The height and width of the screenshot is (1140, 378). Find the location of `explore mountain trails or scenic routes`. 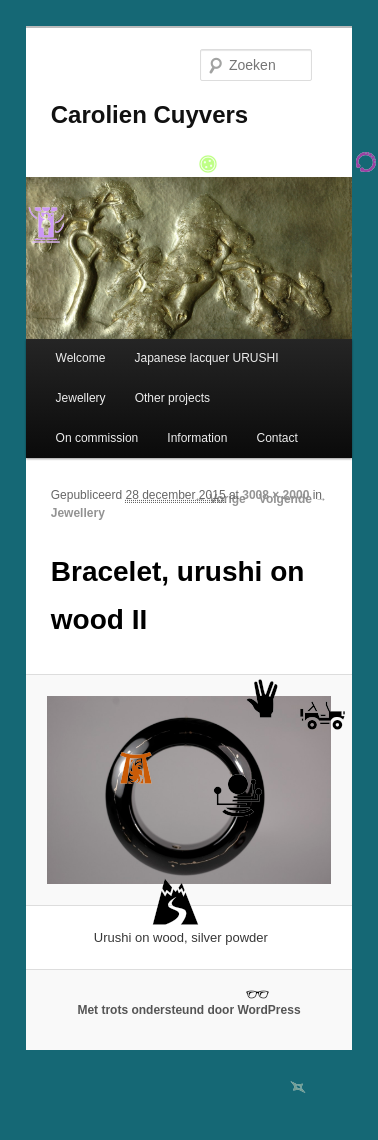

explore mountain trails or scenic routes is located at coordinates (175, 901).